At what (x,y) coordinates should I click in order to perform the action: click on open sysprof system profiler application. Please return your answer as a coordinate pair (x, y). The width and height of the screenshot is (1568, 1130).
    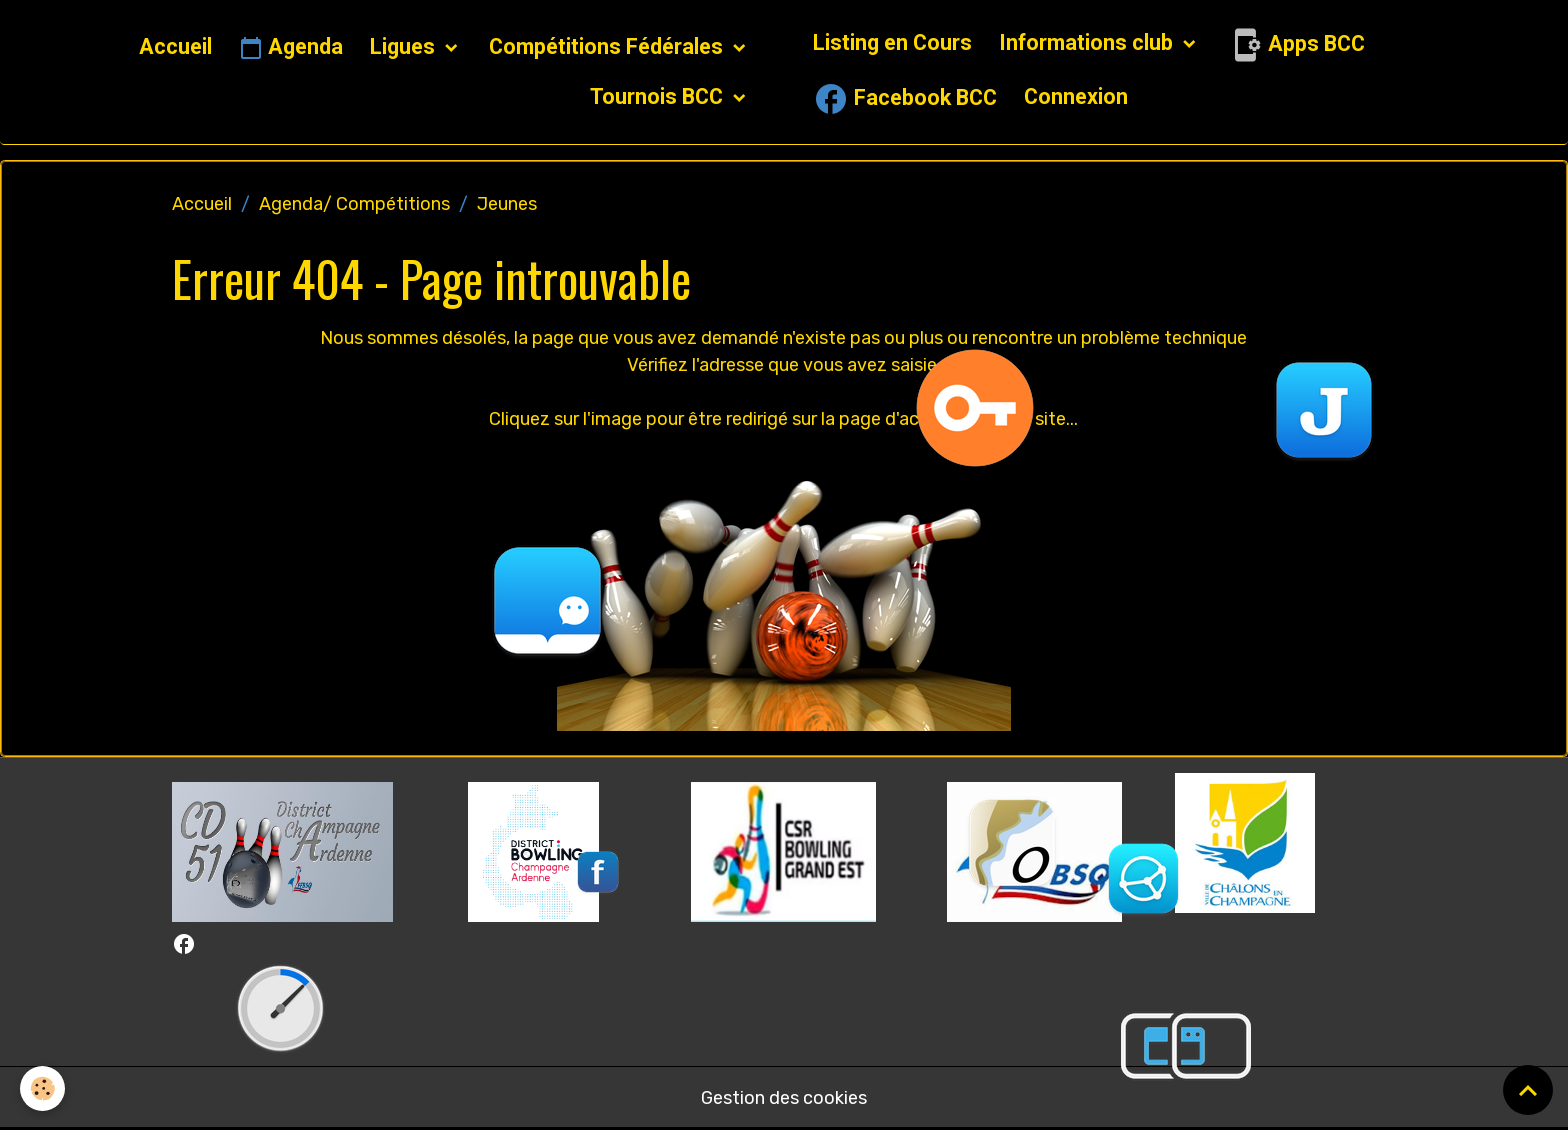
    Looking at the image, I should click on (280, 1008).